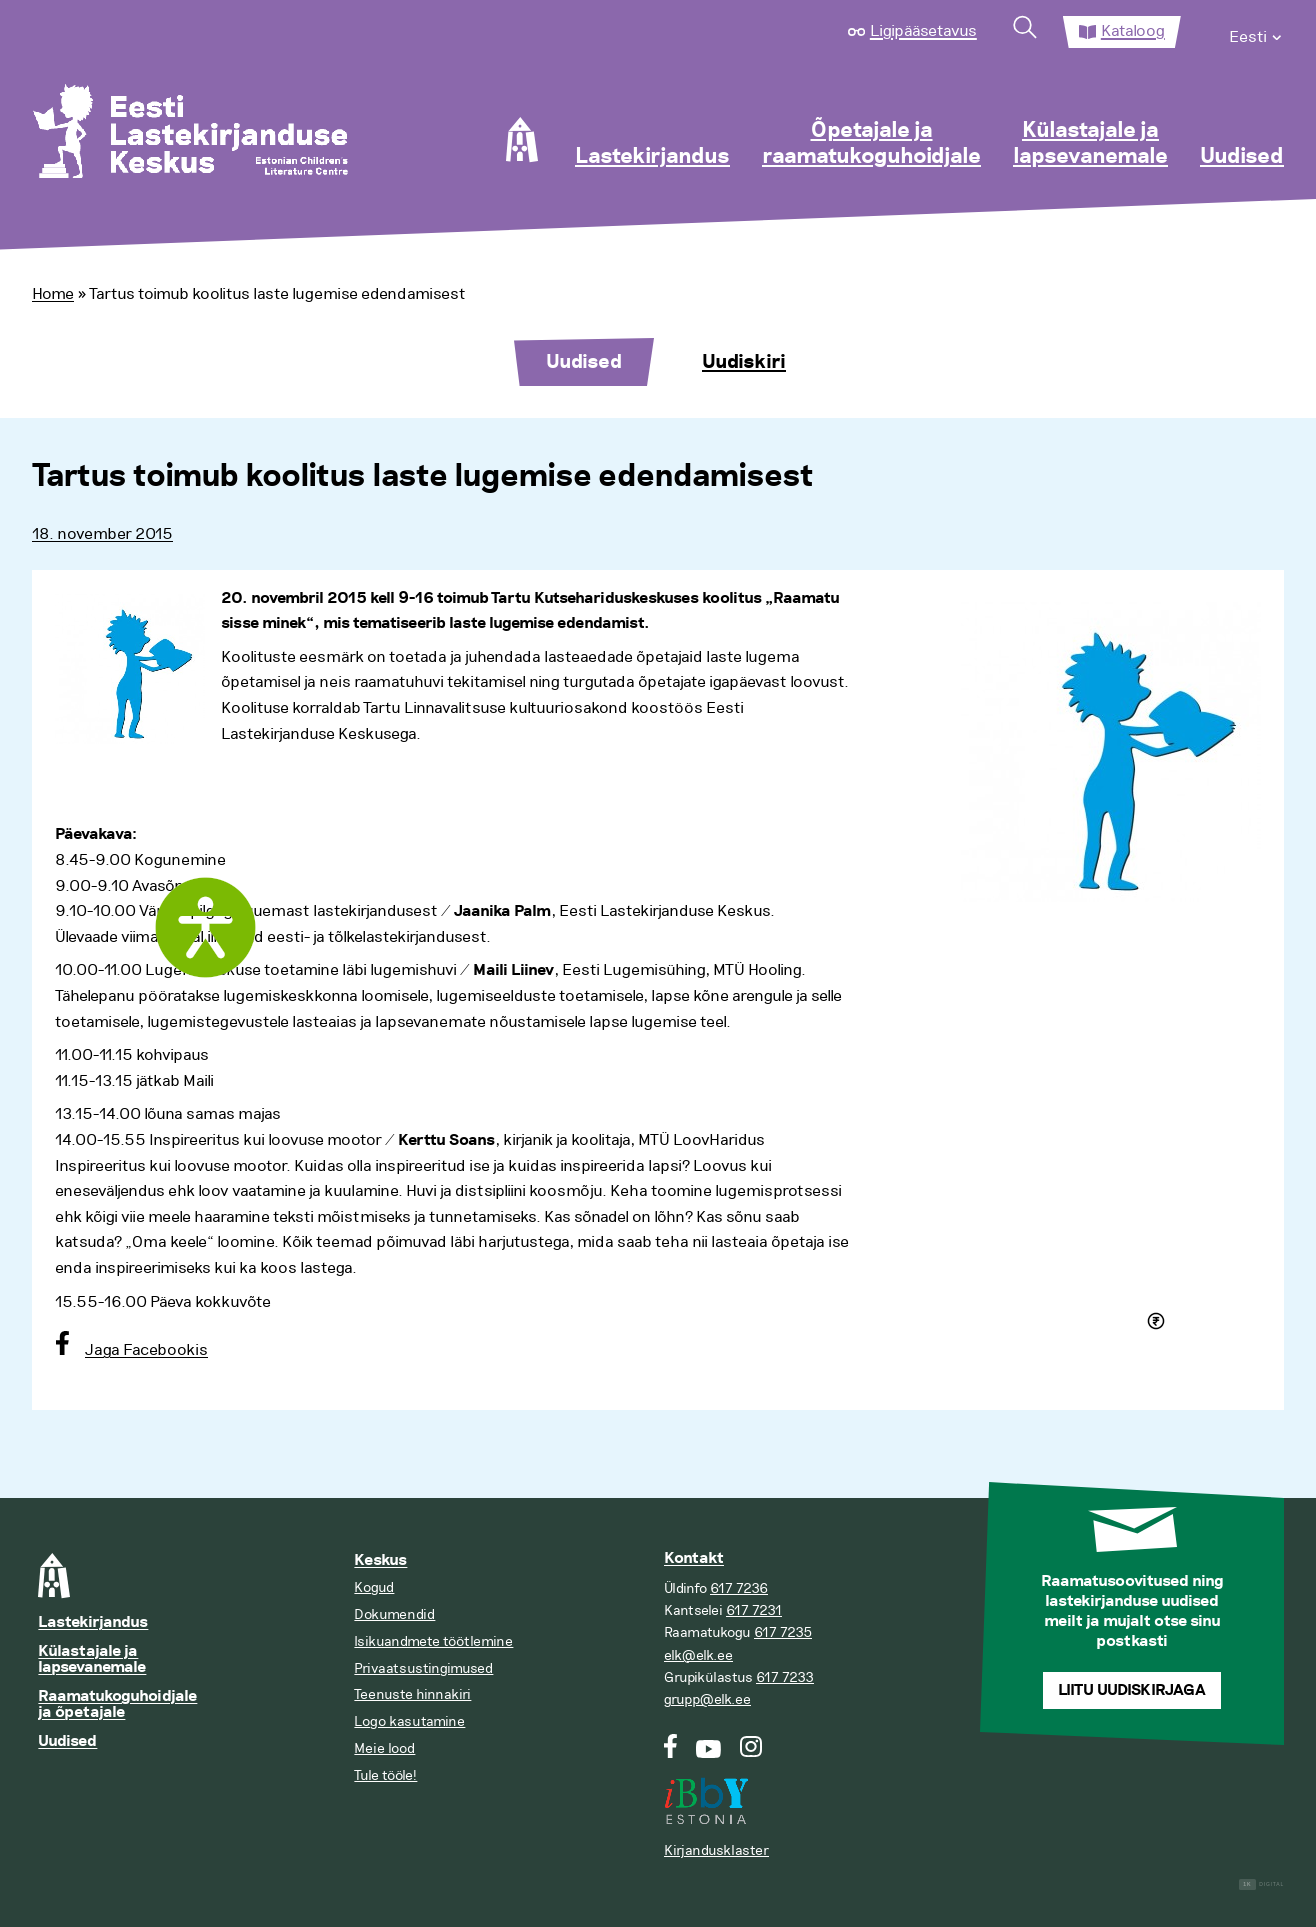  Describe the element at coordinates (205, 927) in the screenshot. I see `view user profile` at that location.